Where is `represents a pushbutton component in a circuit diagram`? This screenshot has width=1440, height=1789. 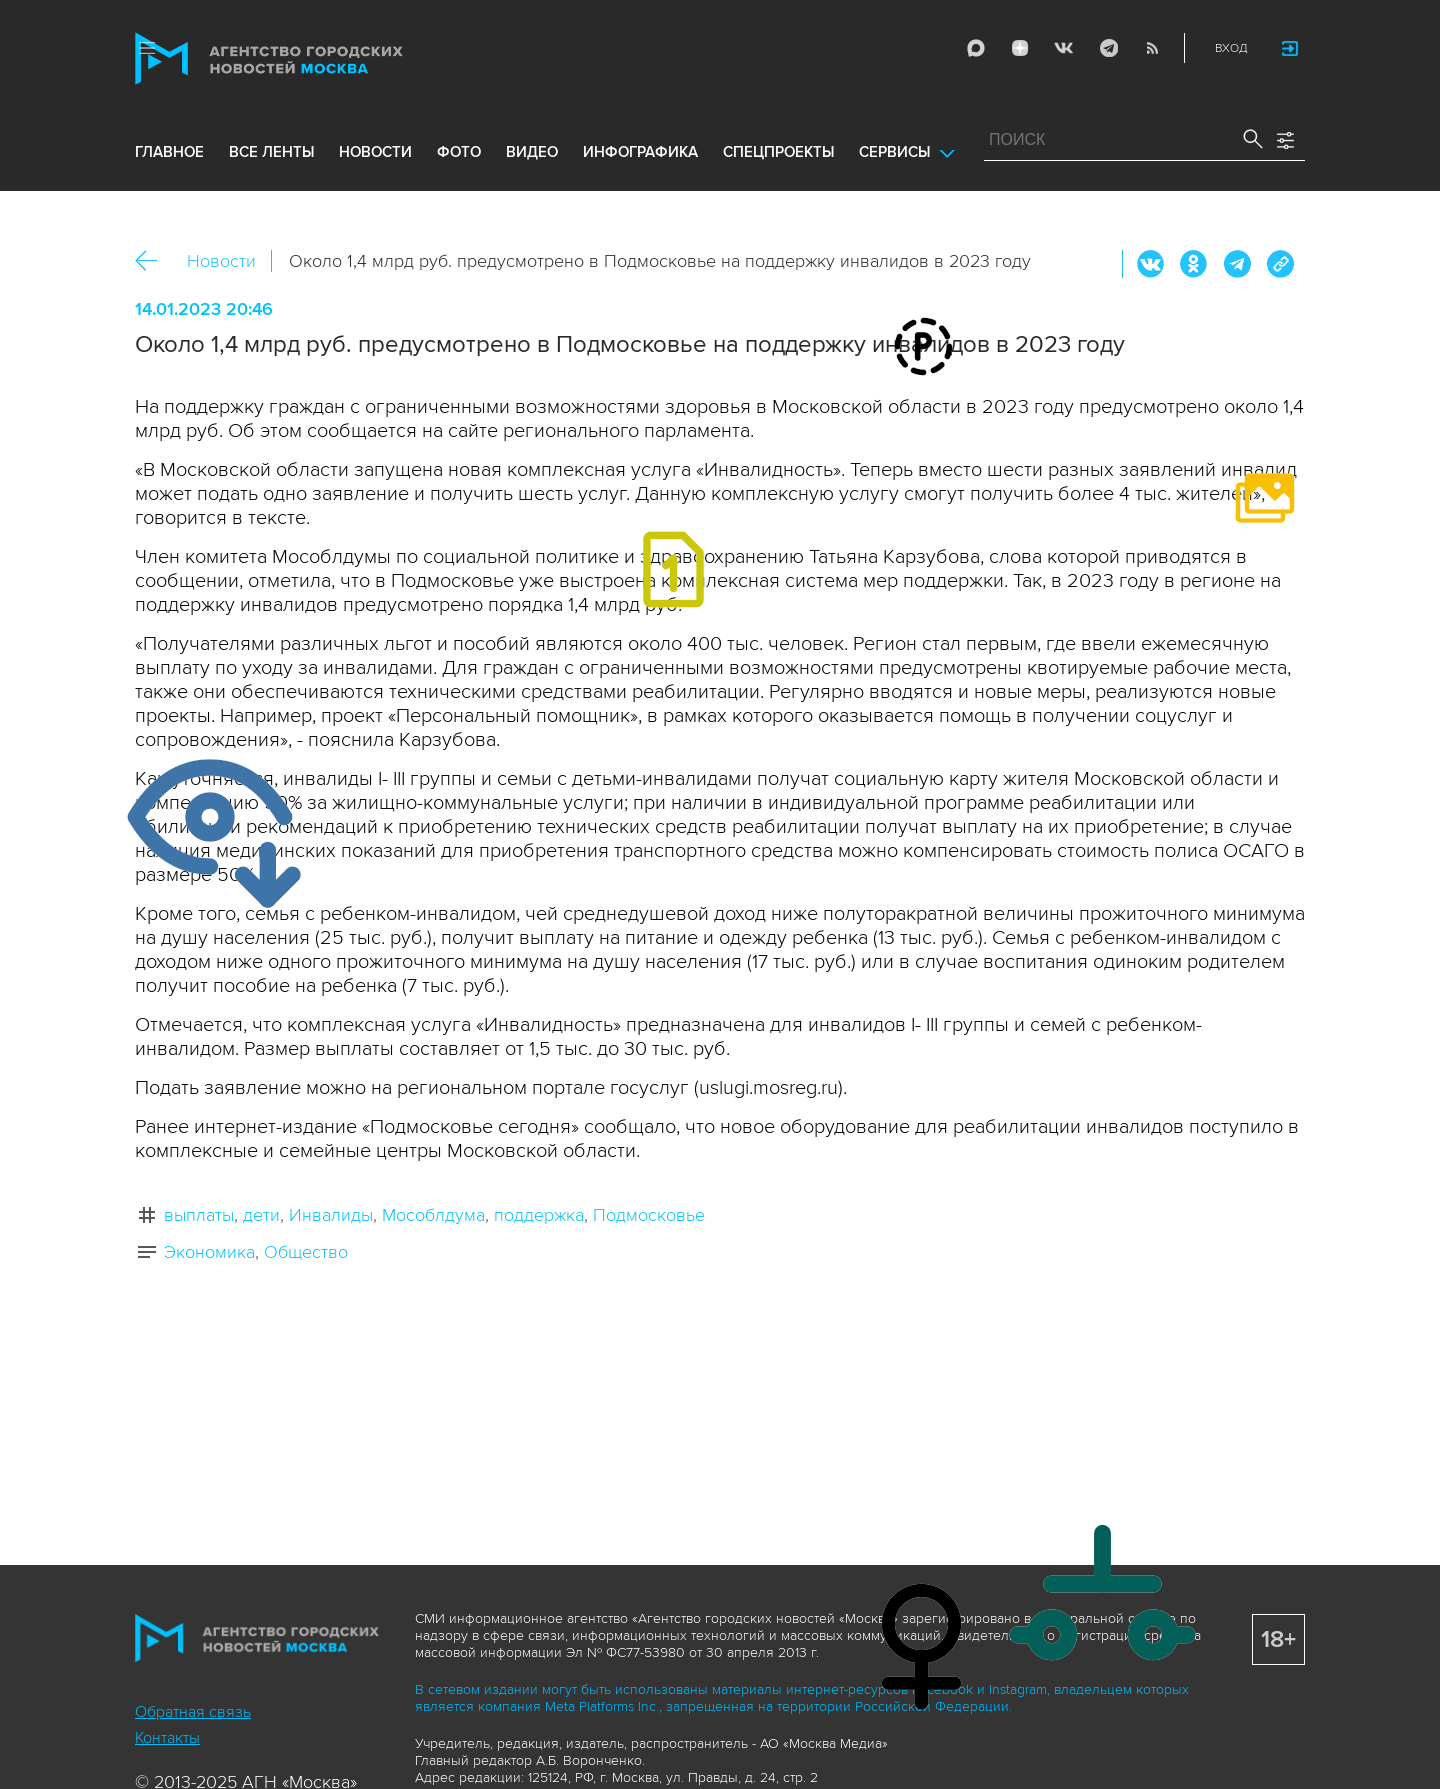
represents a pushbutton component in a circuit diagram is located at coordinates (1102, 1592).